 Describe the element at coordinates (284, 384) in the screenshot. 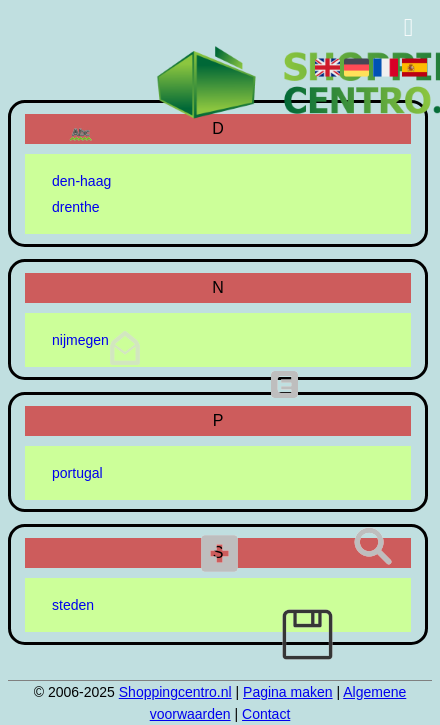

I see `indicates EDGE cellular network connection` at that location.